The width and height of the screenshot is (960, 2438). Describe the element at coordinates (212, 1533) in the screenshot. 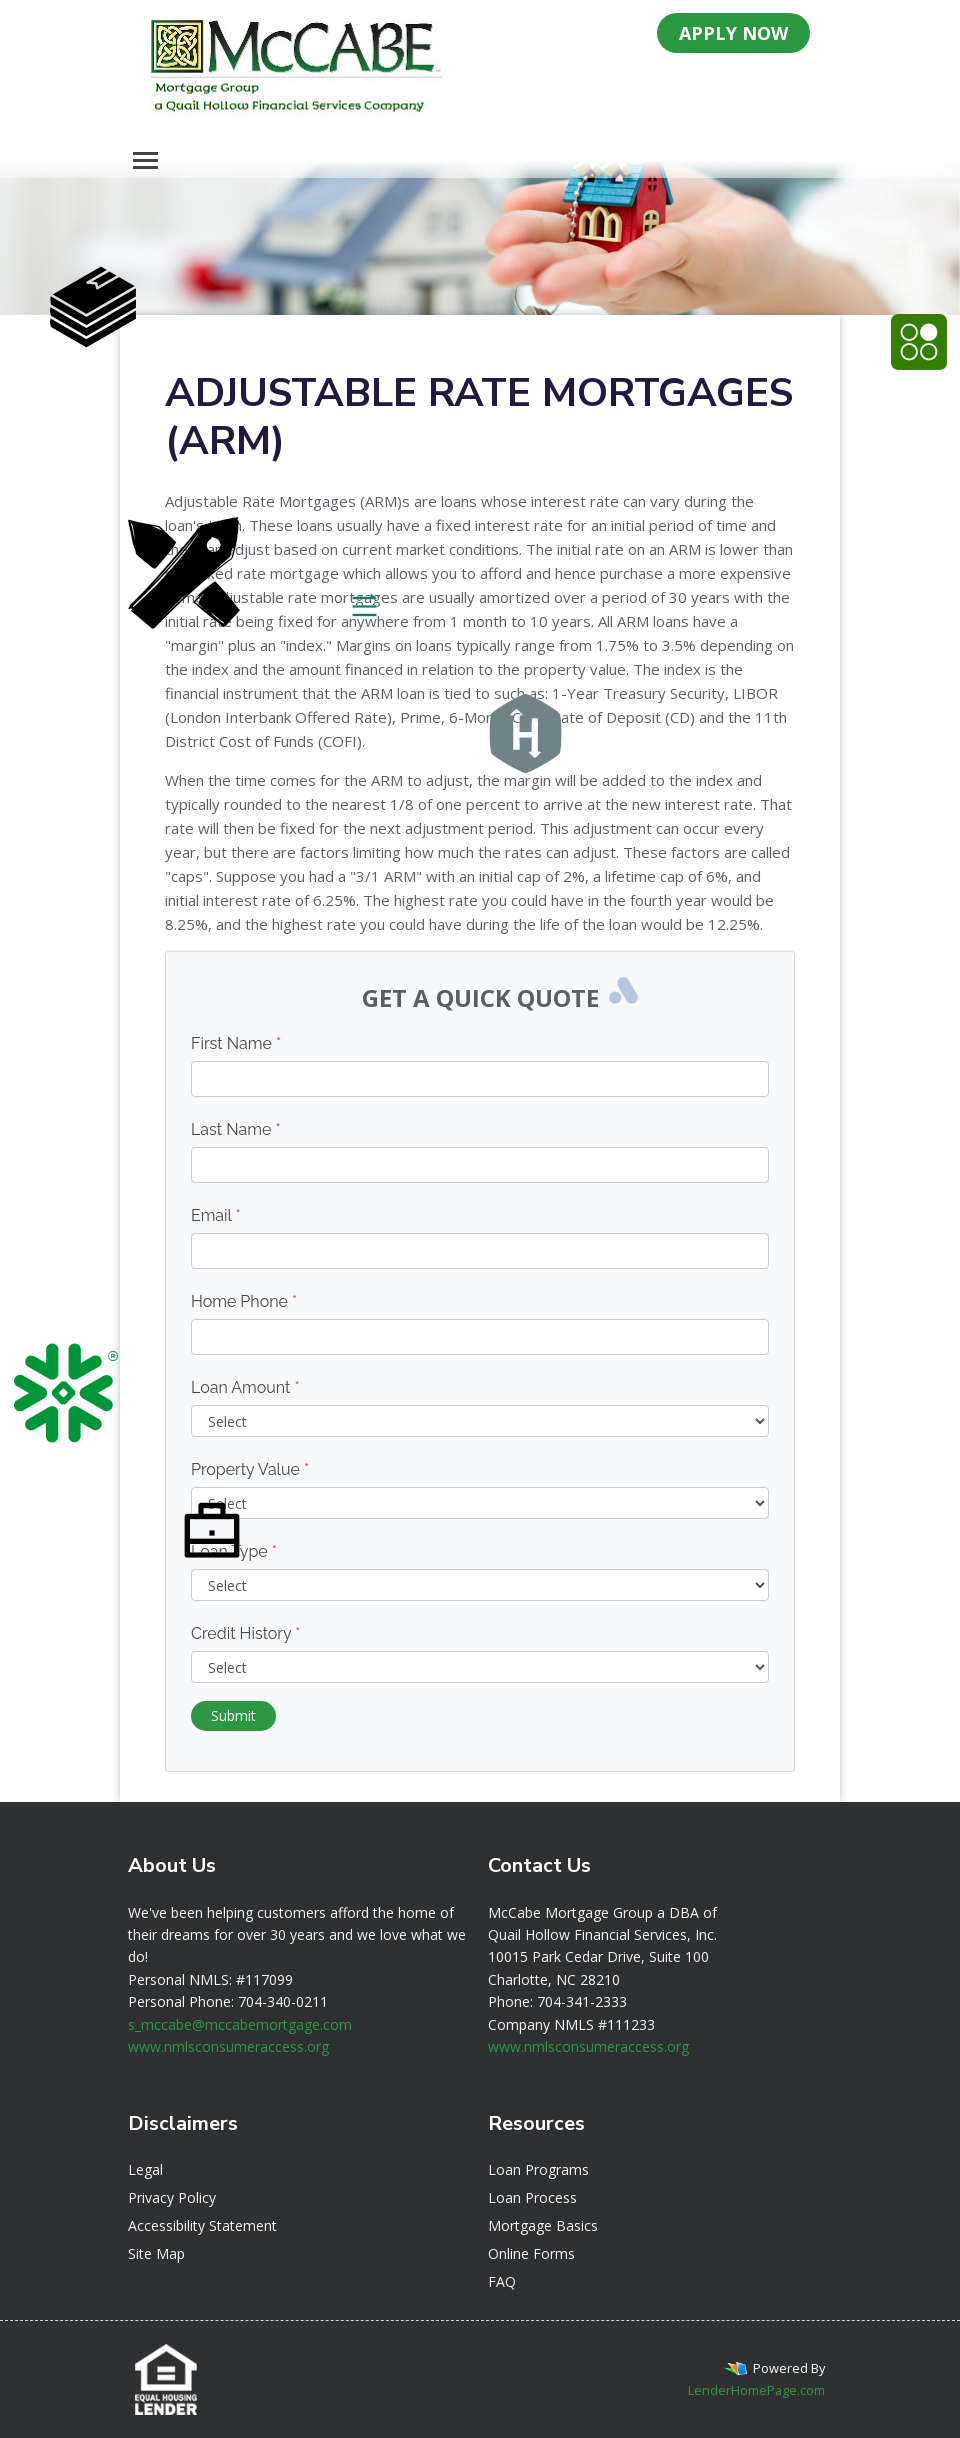

I see `access work or business features` at that location.